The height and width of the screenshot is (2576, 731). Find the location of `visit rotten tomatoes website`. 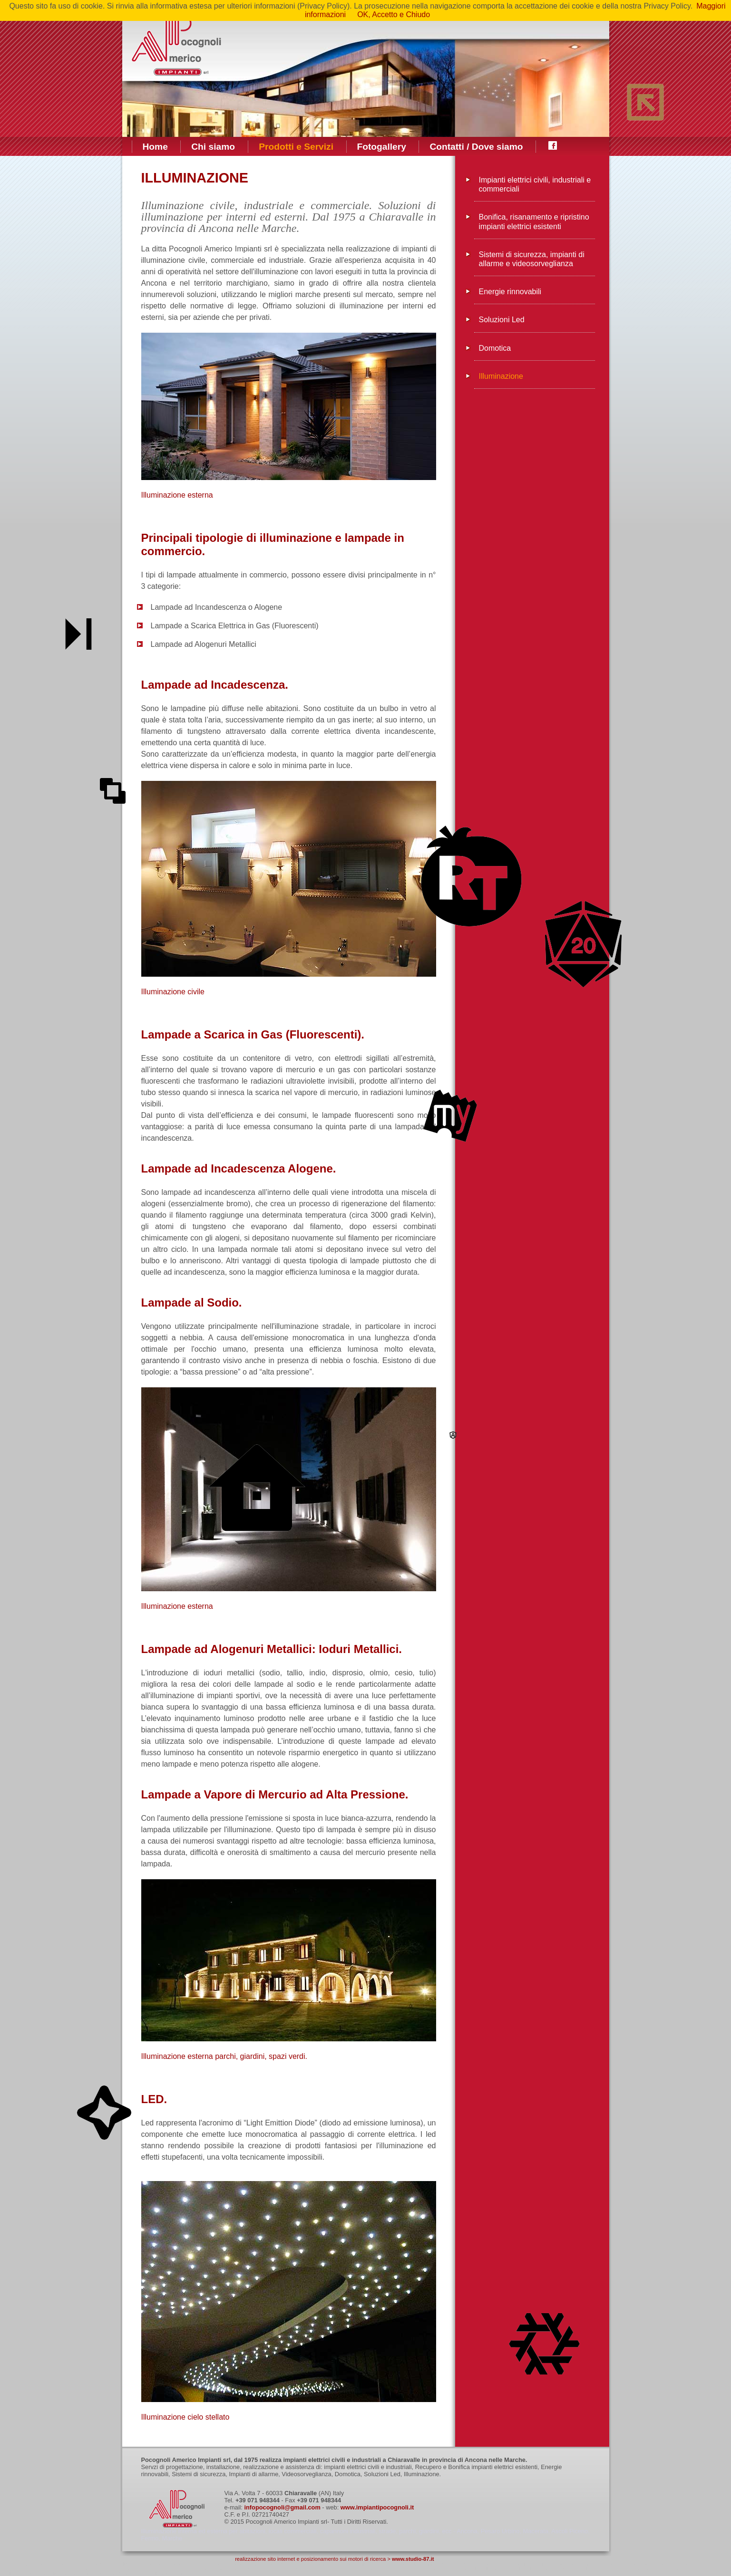

visit rotten tomatoes website is located at coordinates (471, 876).